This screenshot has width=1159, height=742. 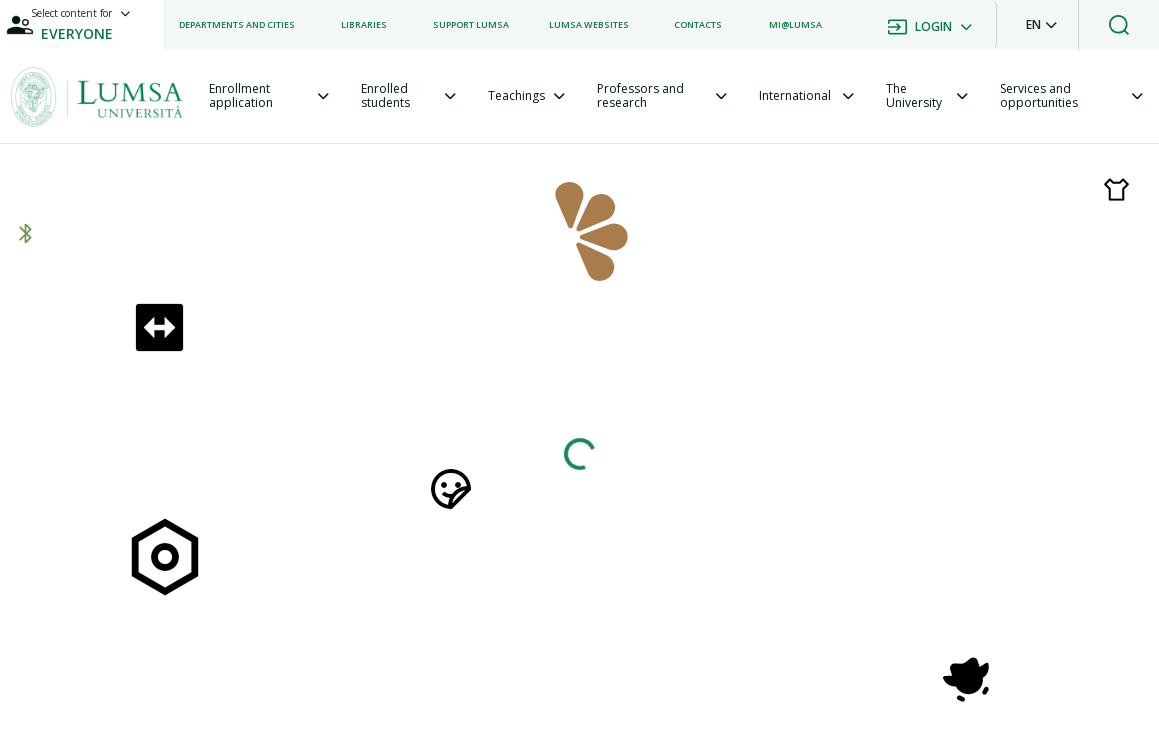 What do you see at coordinates (159, 327) in the screenshot?
I see `flip image horizontally` at bounding box center [159, 327].